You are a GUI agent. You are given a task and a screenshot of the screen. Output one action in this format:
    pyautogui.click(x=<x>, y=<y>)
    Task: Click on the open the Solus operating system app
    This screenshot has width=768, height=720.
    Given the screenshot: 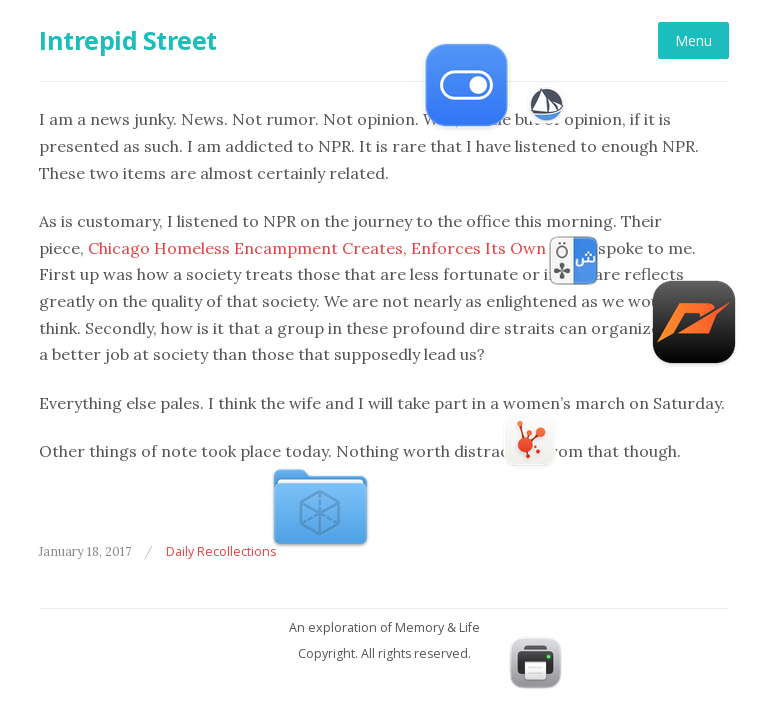 What is the action you would take?
    pyautogui.click(x=546, y=104)
    